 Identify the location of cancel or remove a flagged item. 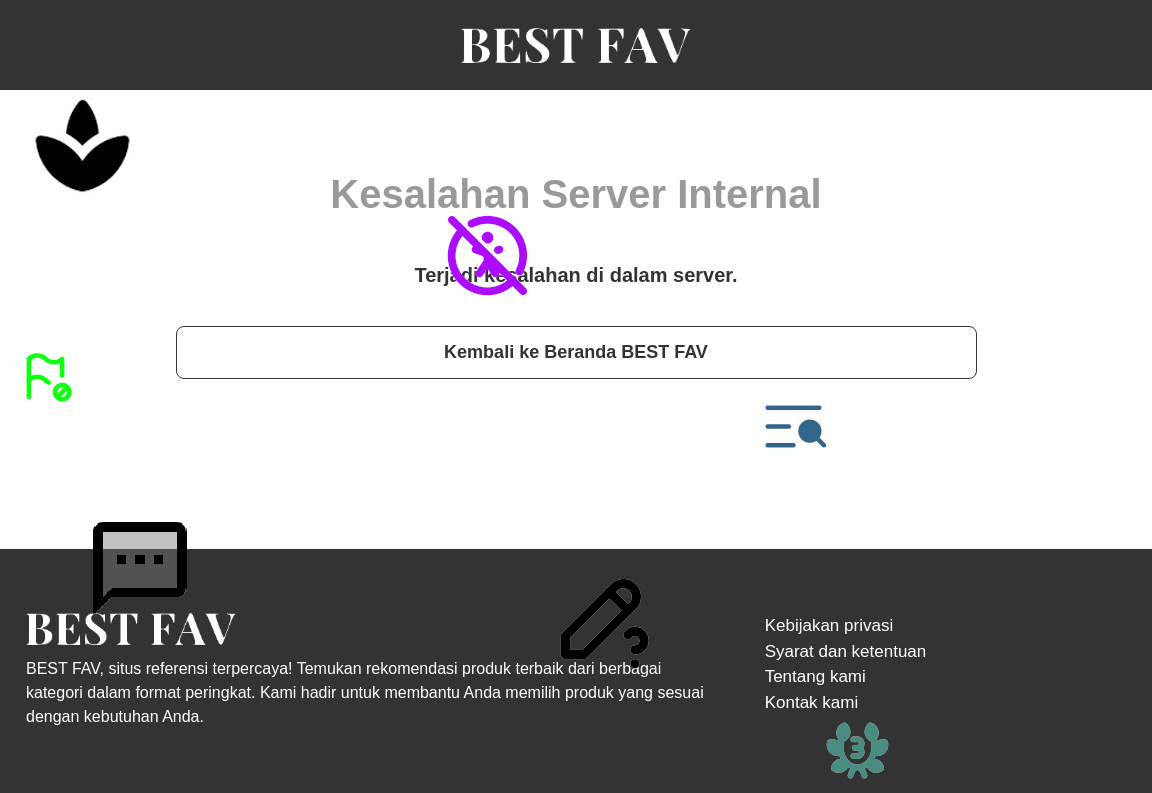
(45, 375).